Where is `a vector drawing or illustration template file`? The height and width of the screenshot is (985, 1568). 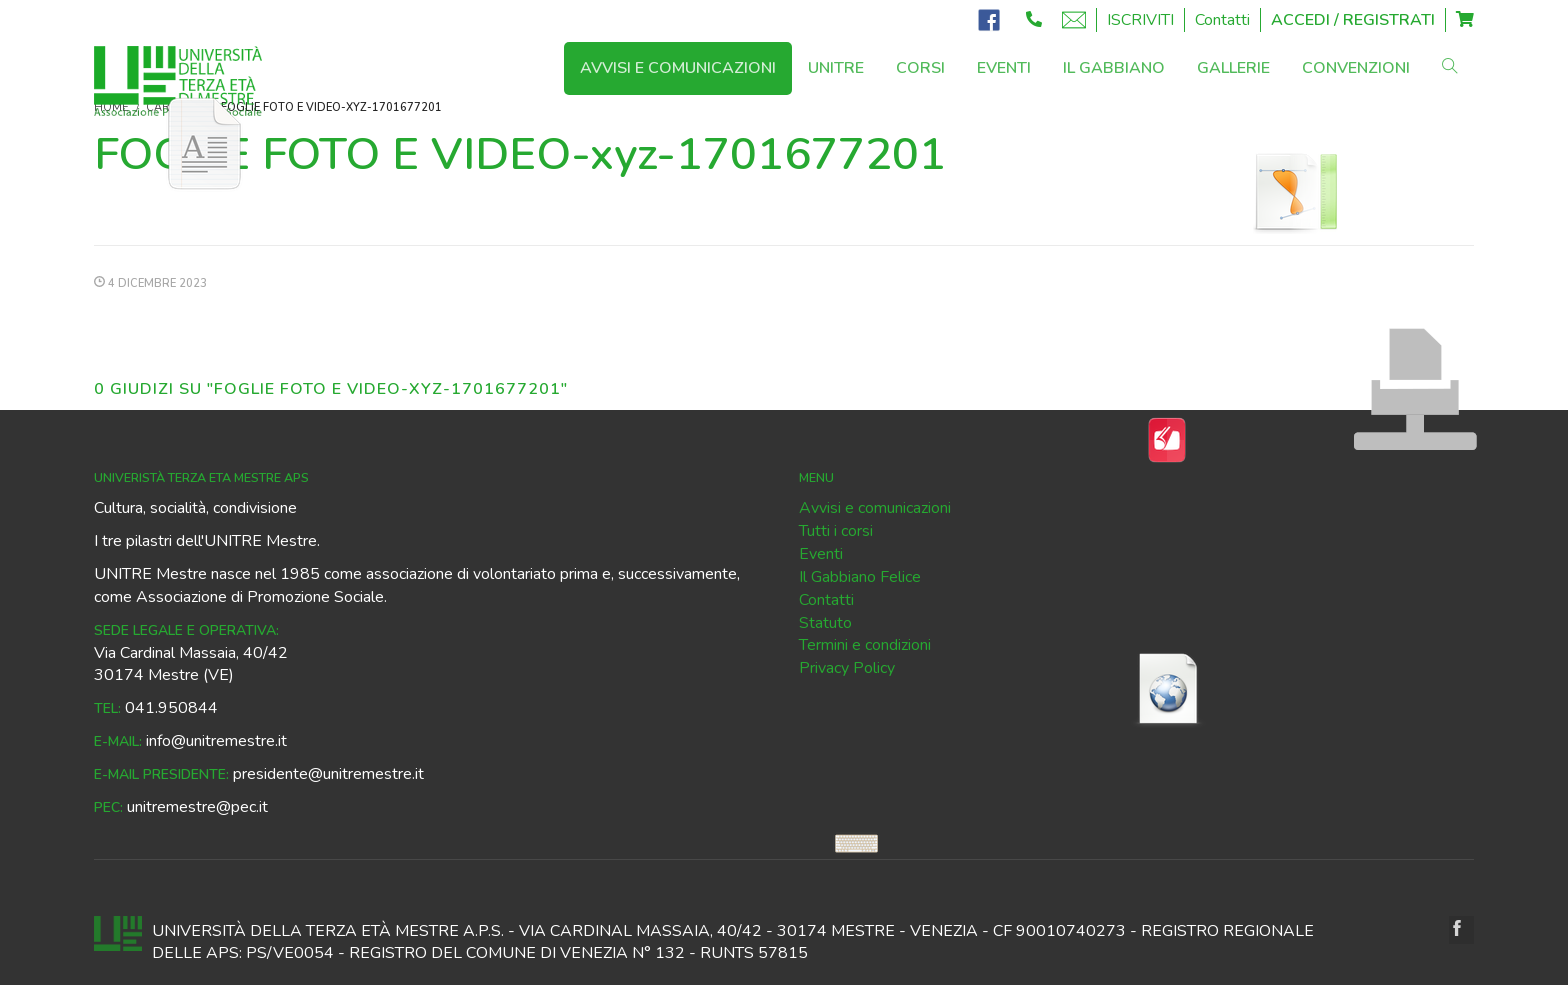 a vector drawing or illustration template file is located at coordinates (1295, 191).